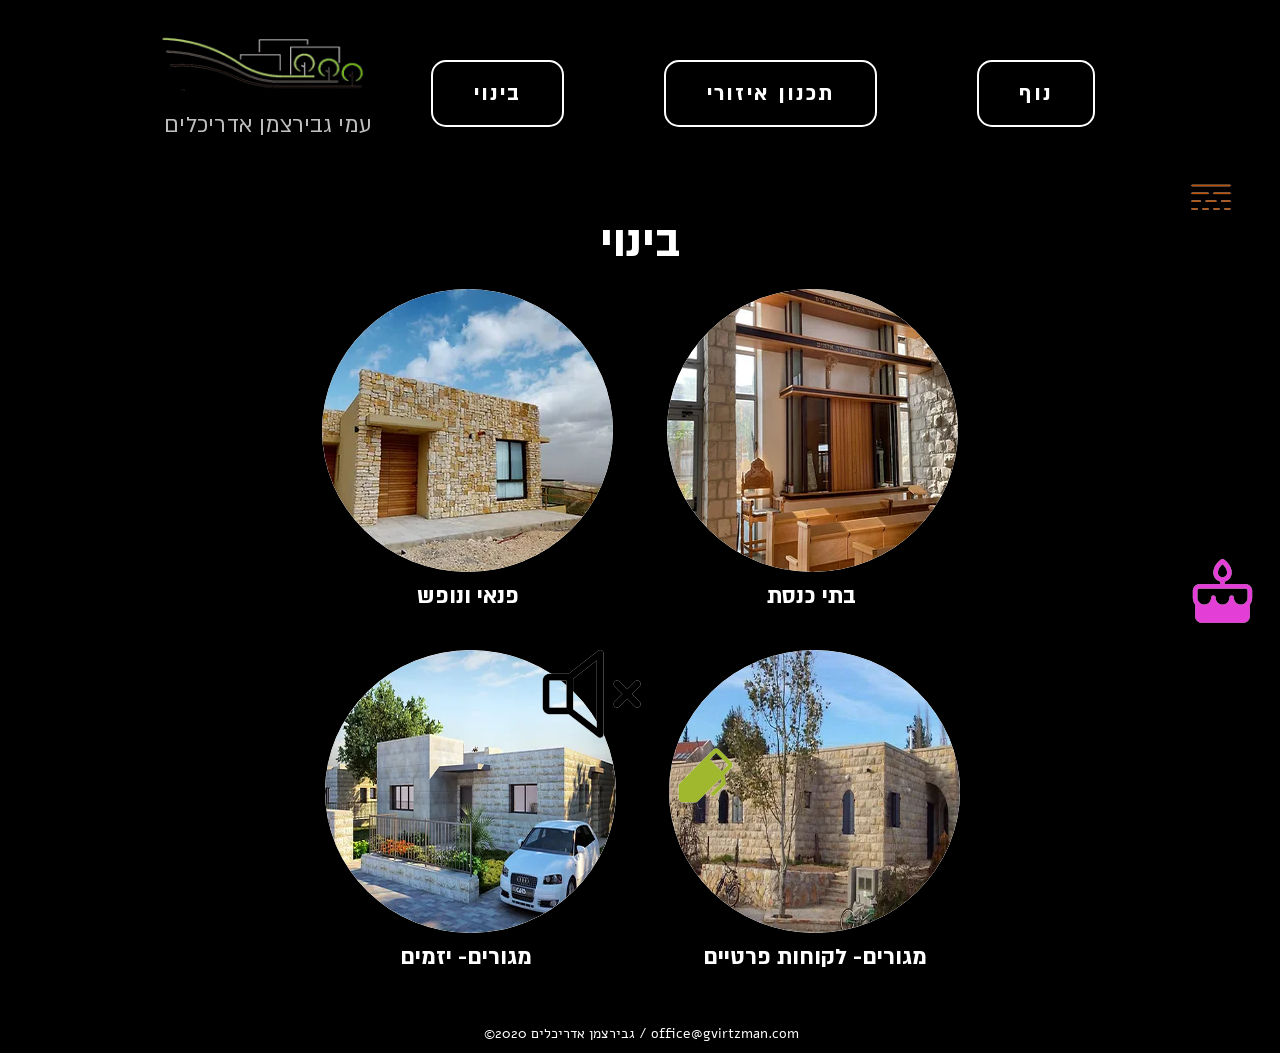 The height and width of the screenshot is (1053, 1280). I want to click on mute audio or sound, so click(590, 694).